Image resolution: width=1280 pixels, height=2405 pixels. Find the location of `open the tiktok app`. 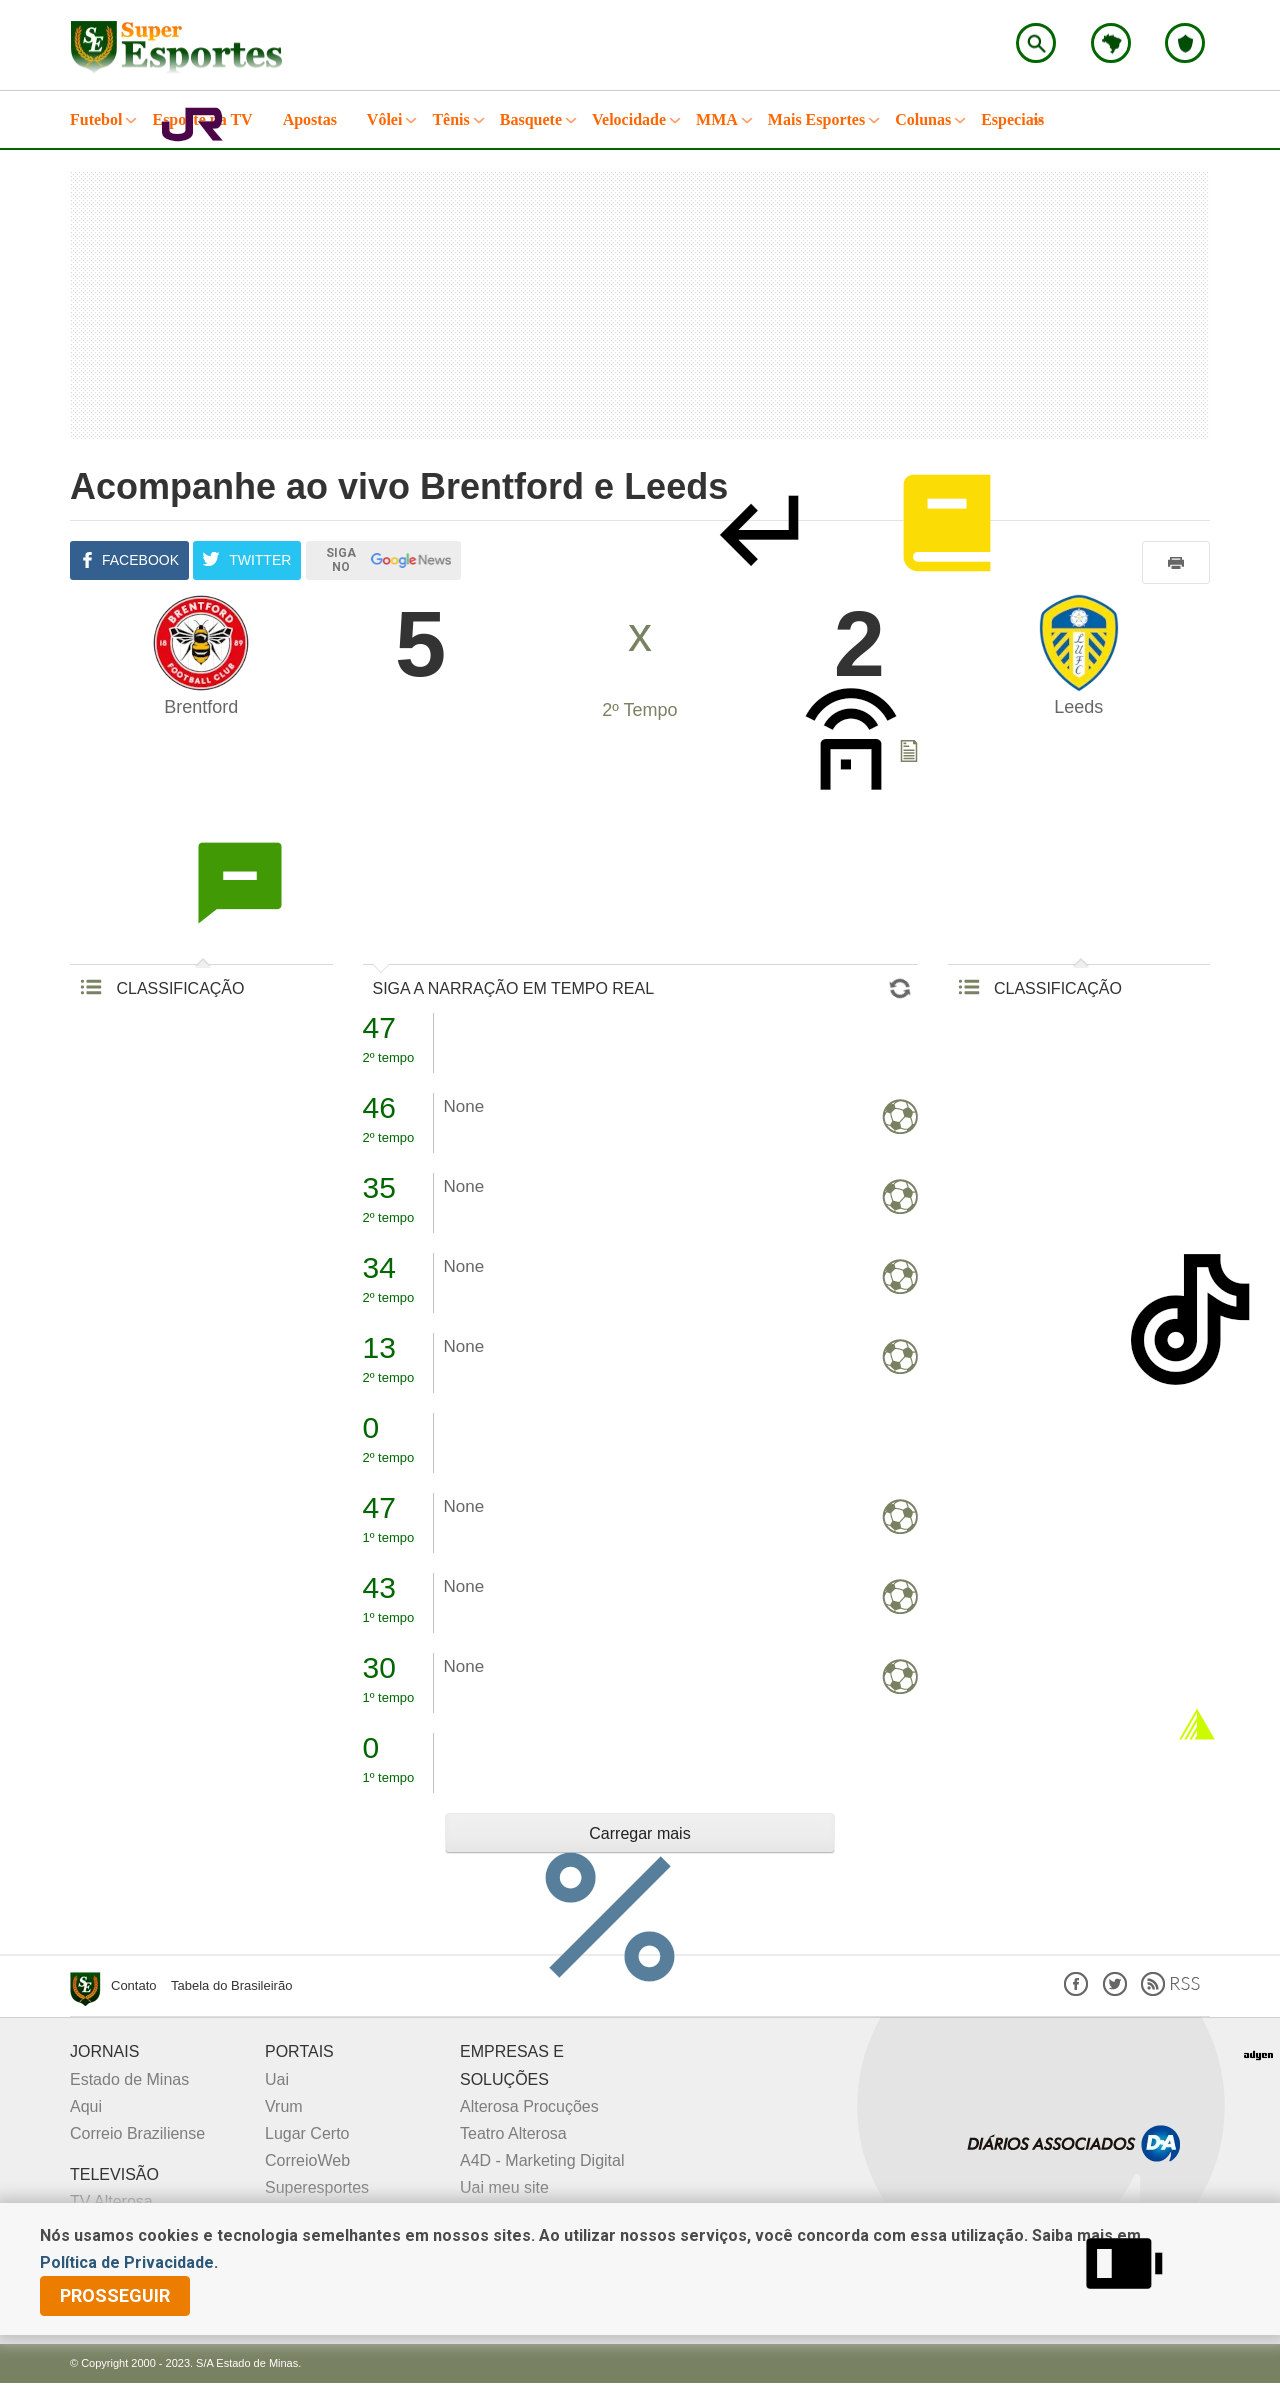

open the tiktok app is located at coordinates (1190, 1319).